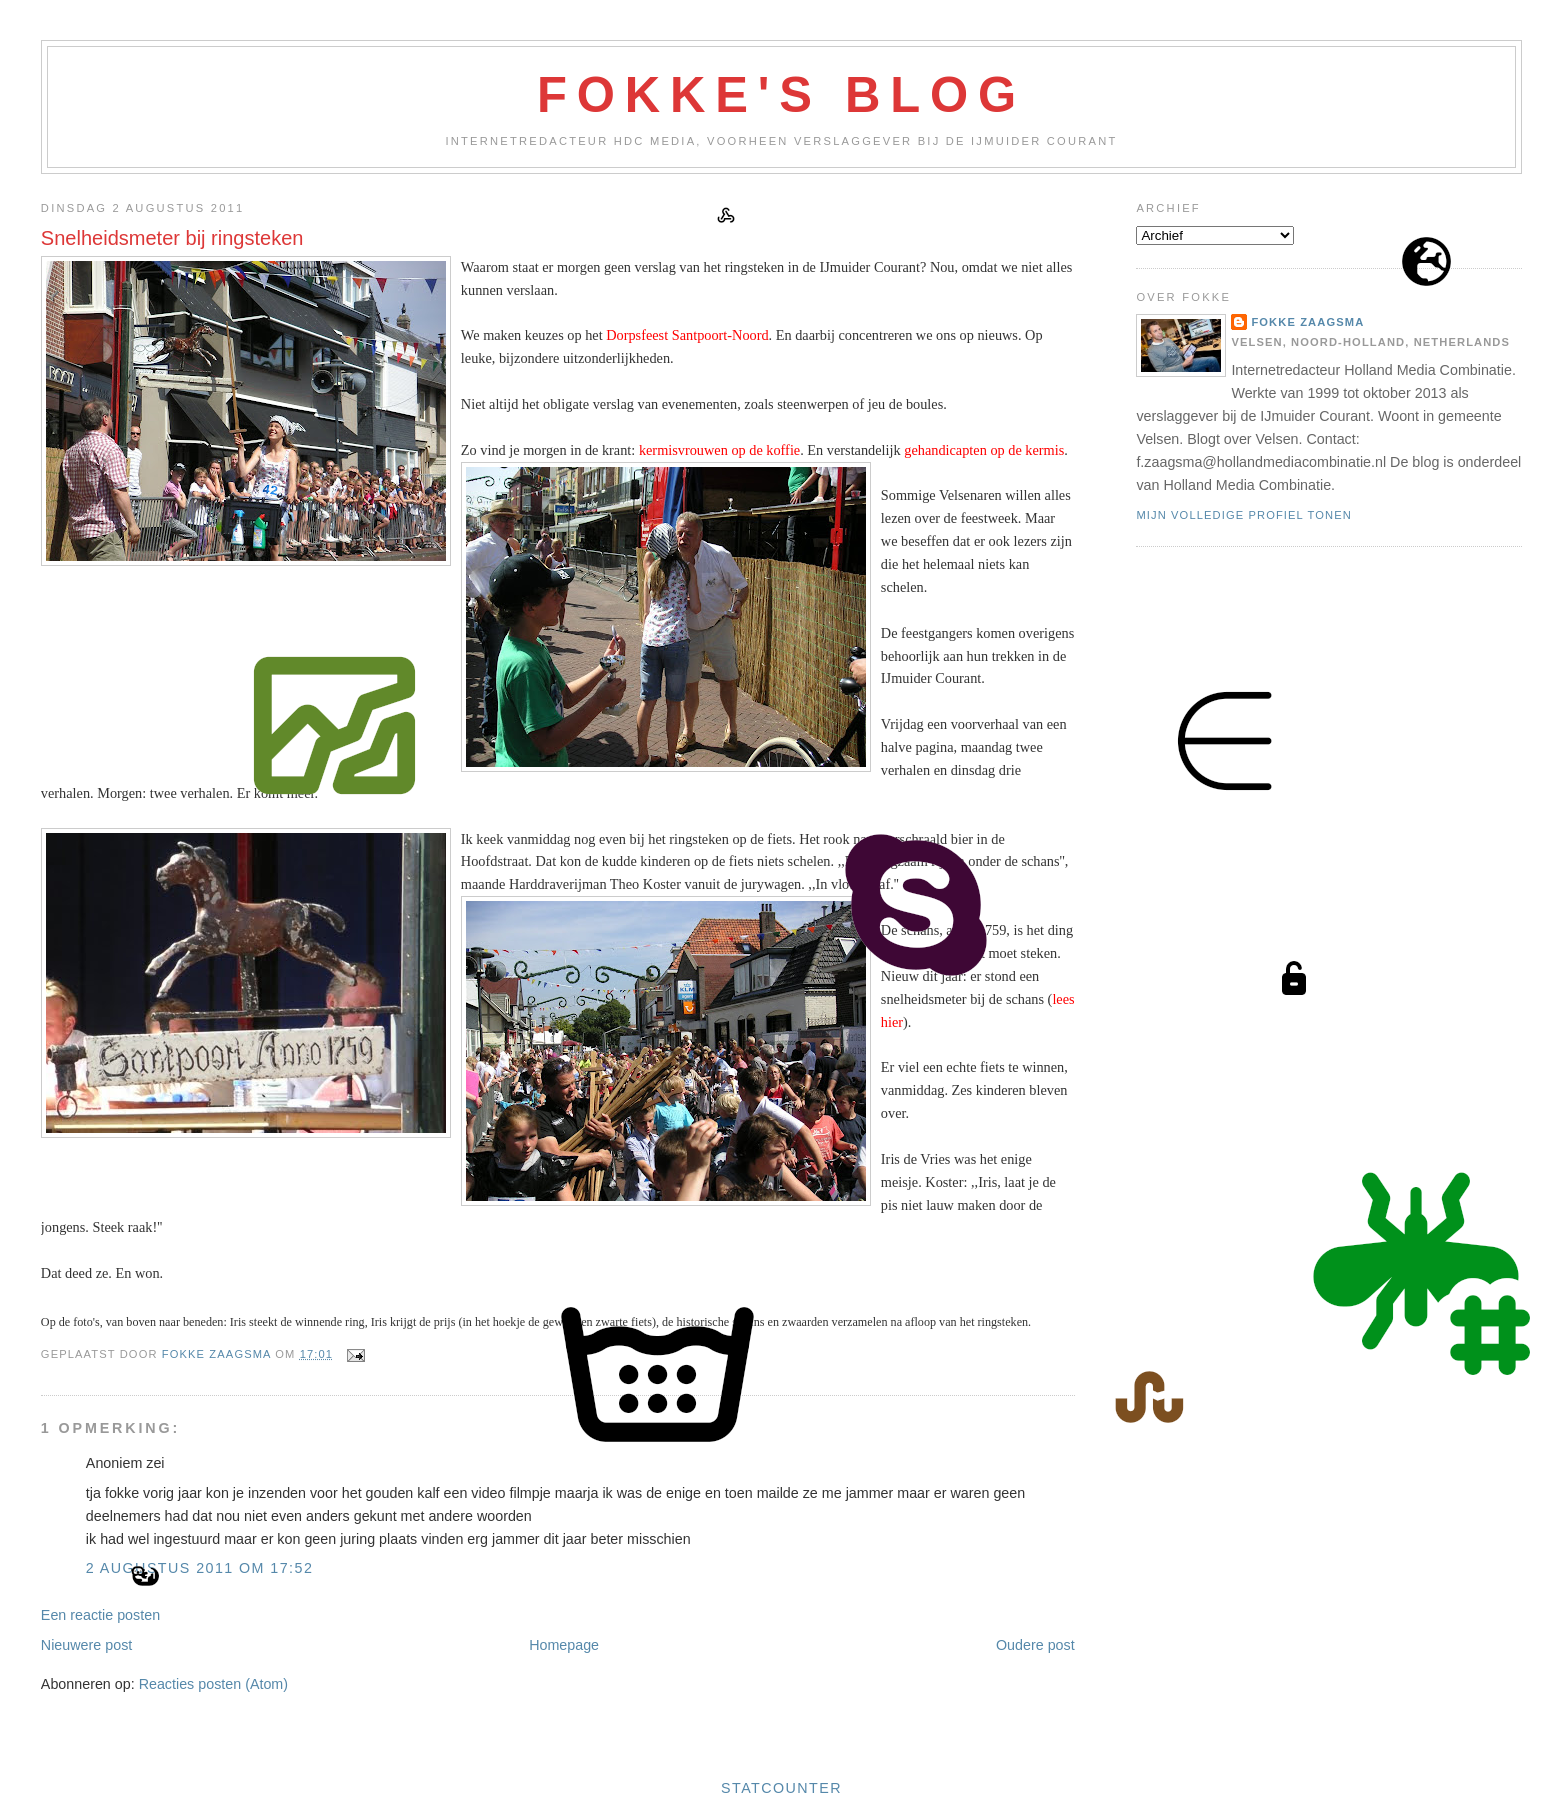 The height and width of the screenshot is (1810, 1563). Describe the element at coordinates (1150, 1397) in the screenshot. I see `stumbleupon logo` at that location.